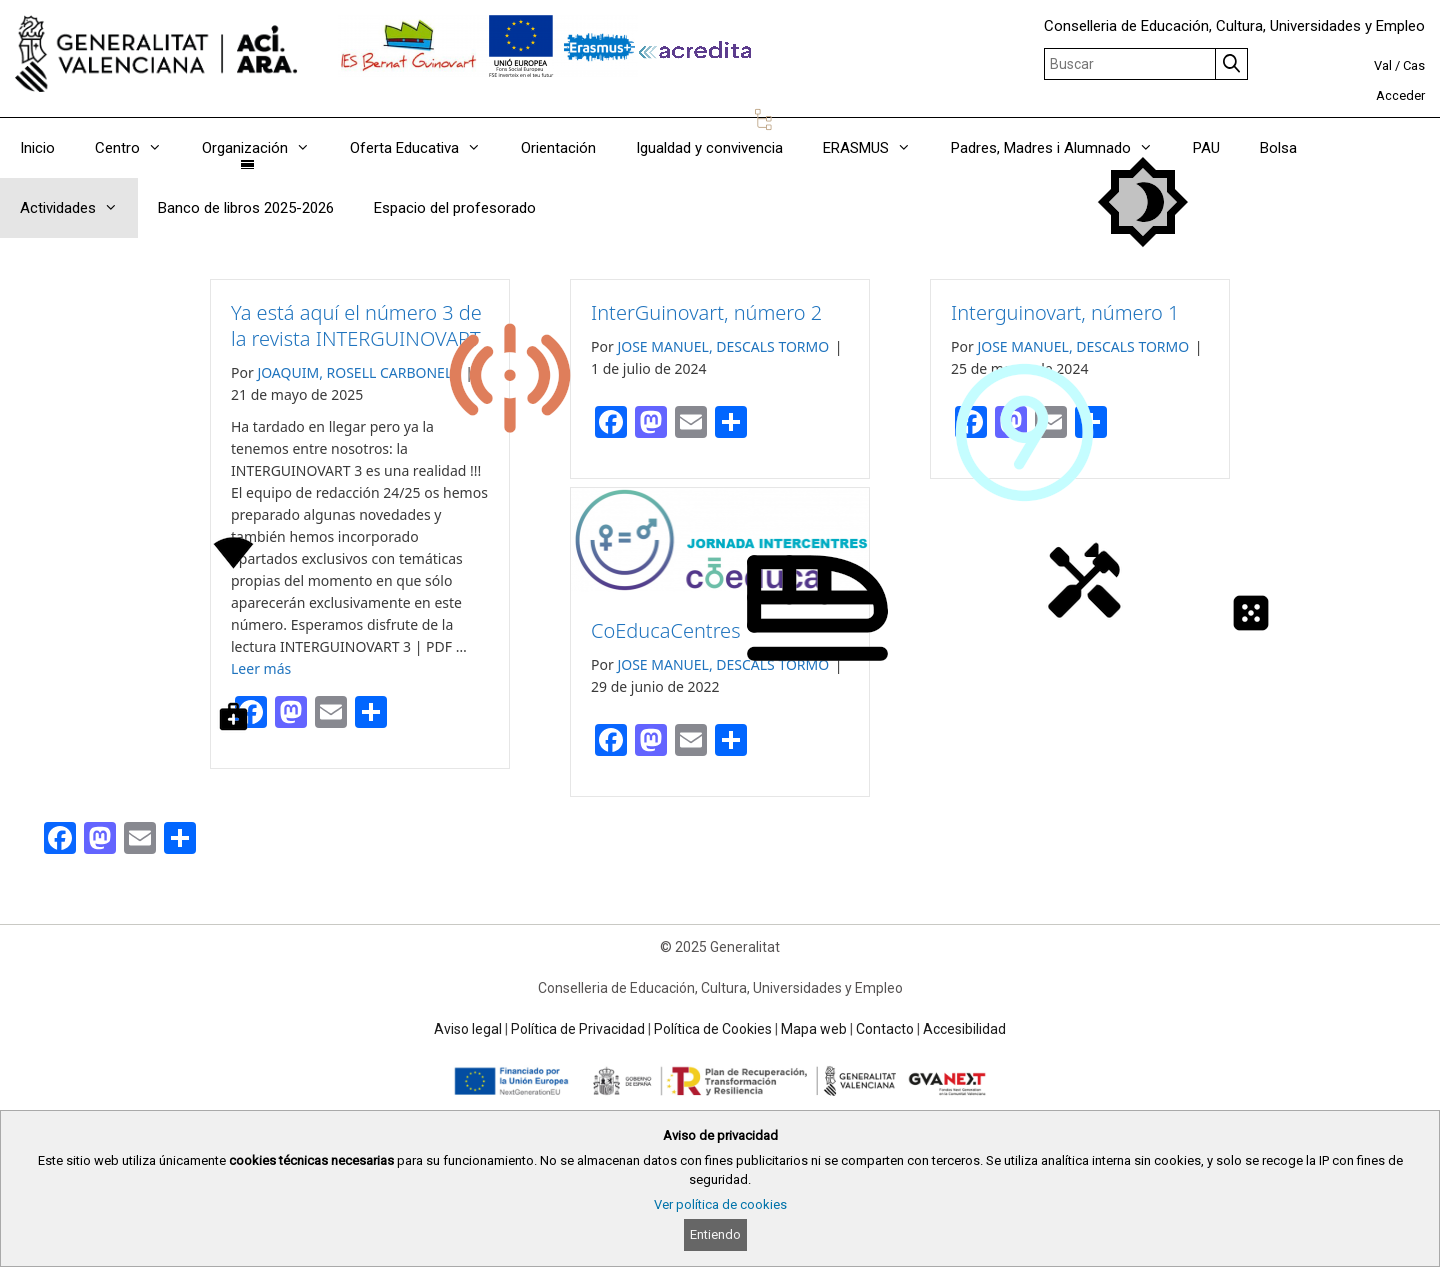 The width and height of the screenshot is (1440, 1267). I want to click on shake to activate or trigger an action, so click(510, 381).